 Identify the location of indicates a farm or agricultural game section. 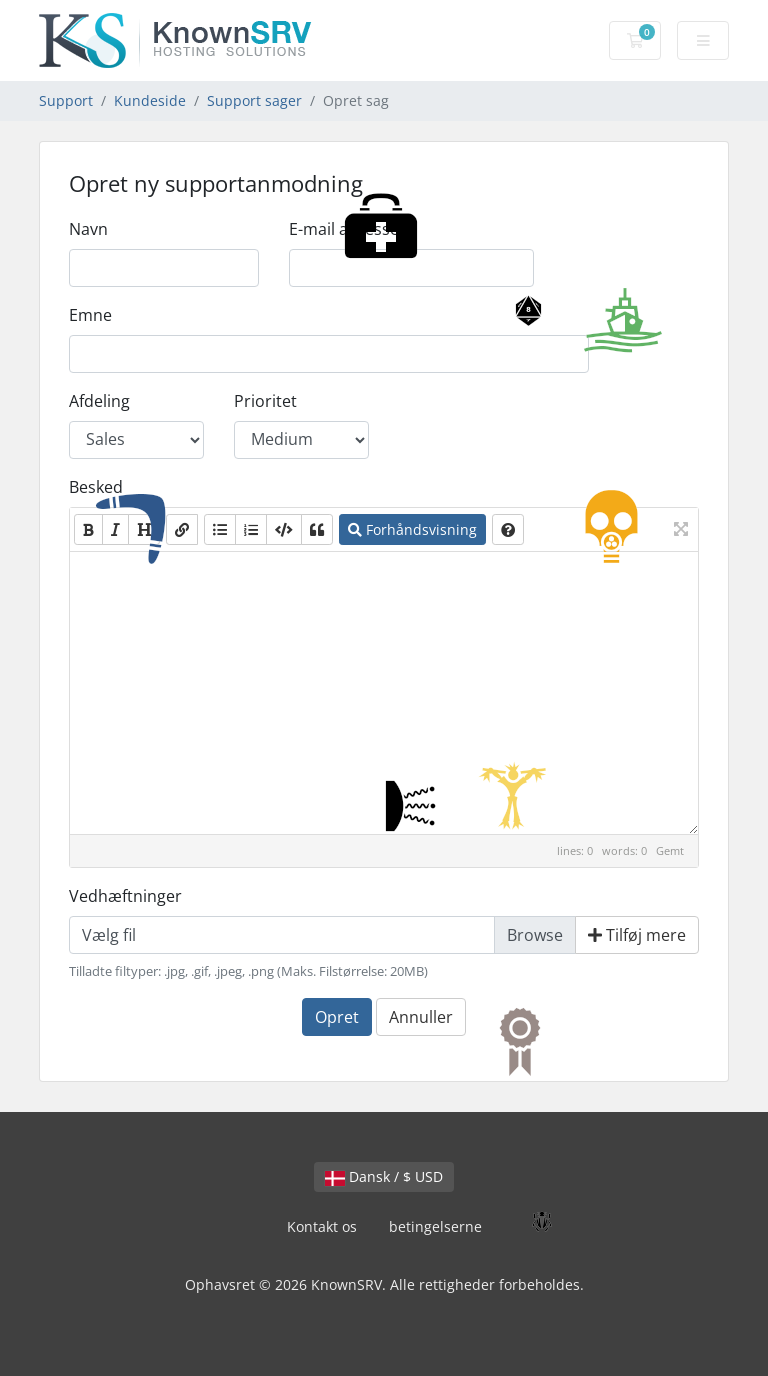
(513, 795).